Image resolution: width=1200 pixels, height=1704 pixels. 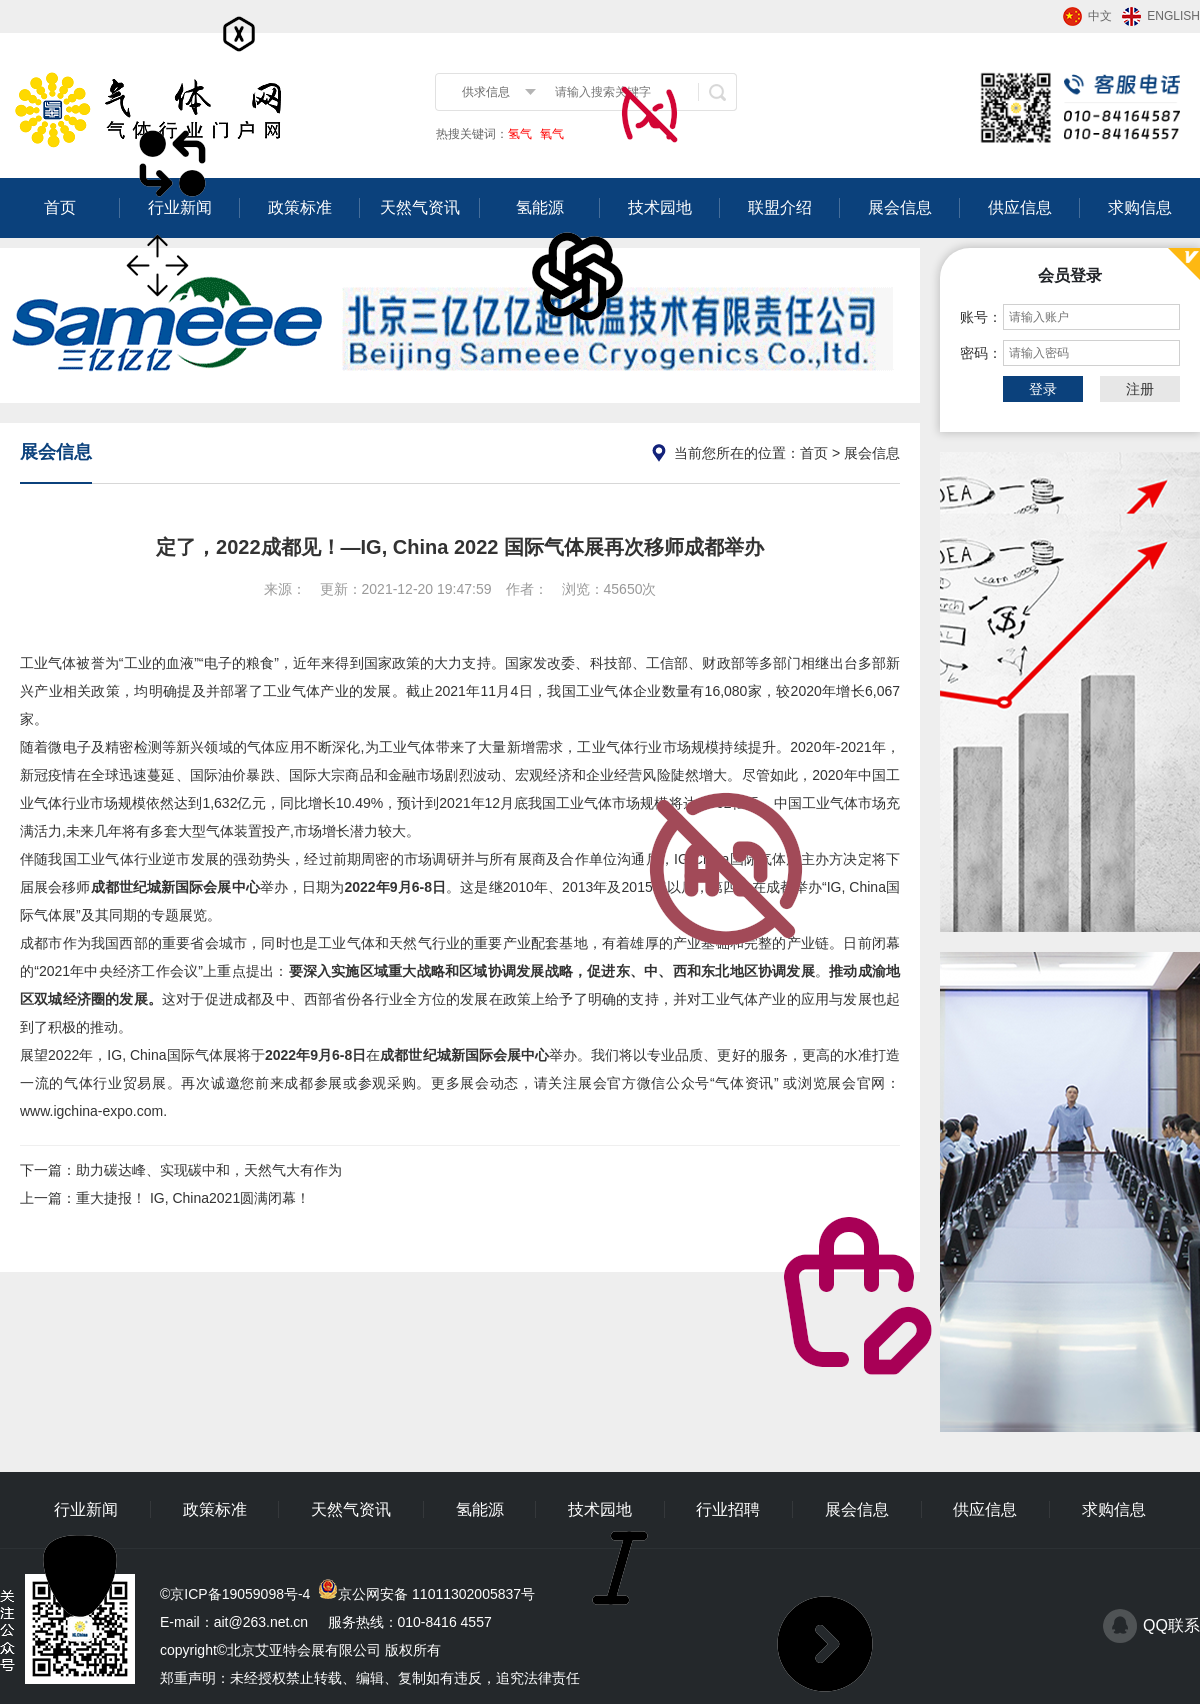 I want to click on go to next item or page, so click(x=825, y=1644).